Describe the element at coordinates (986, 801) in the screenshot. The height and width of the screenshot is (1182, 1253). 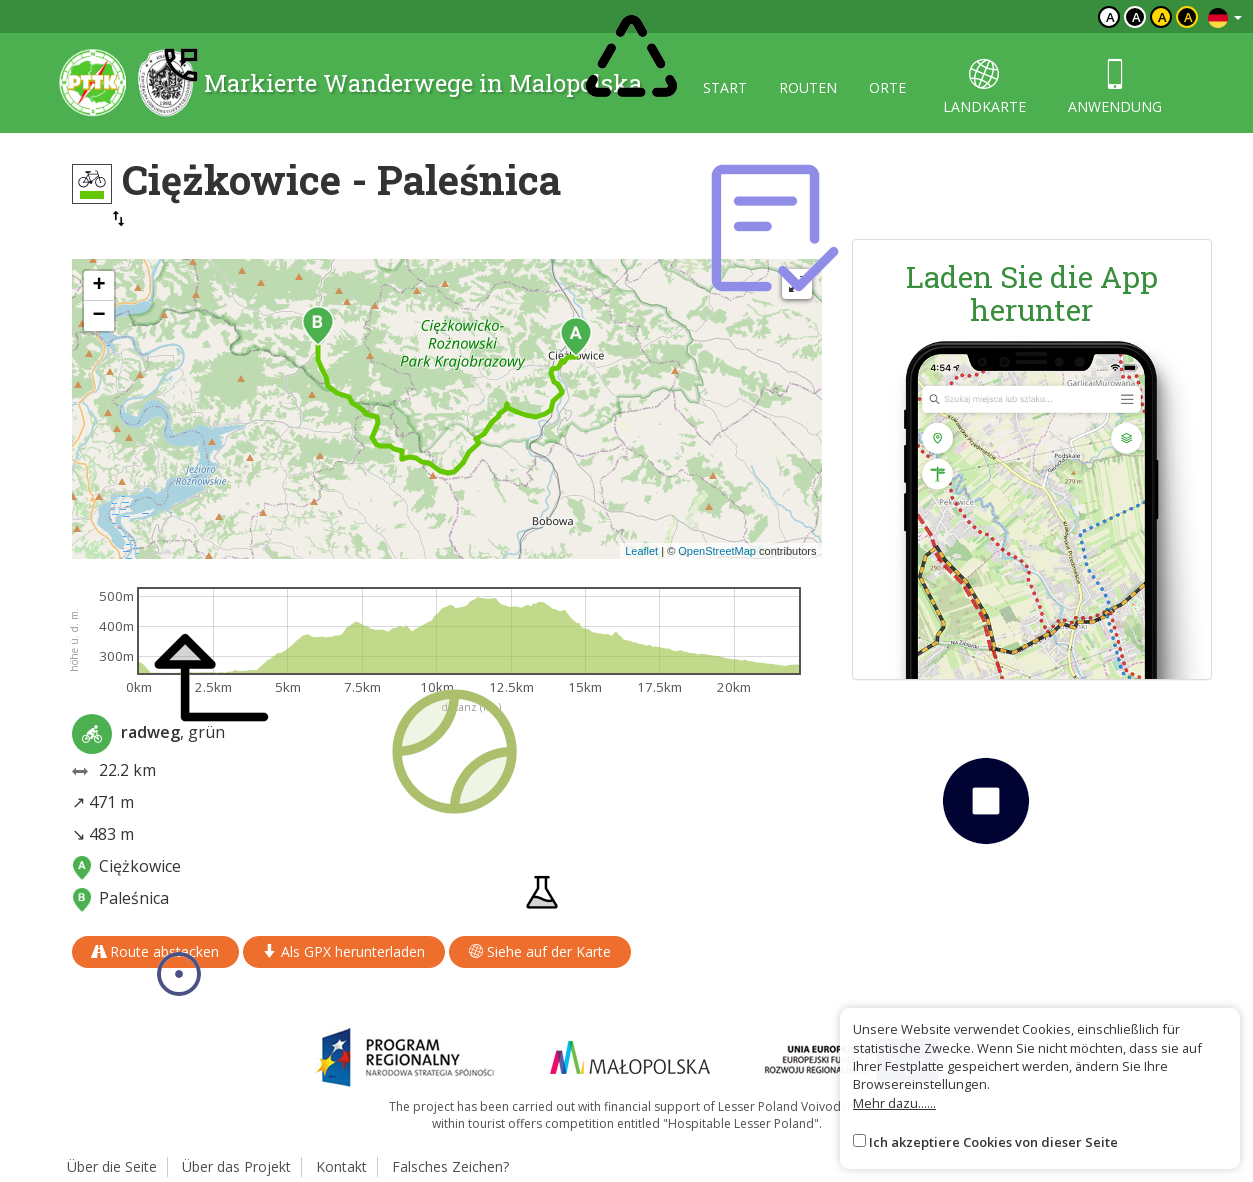
I see `stop media playback` at that location.